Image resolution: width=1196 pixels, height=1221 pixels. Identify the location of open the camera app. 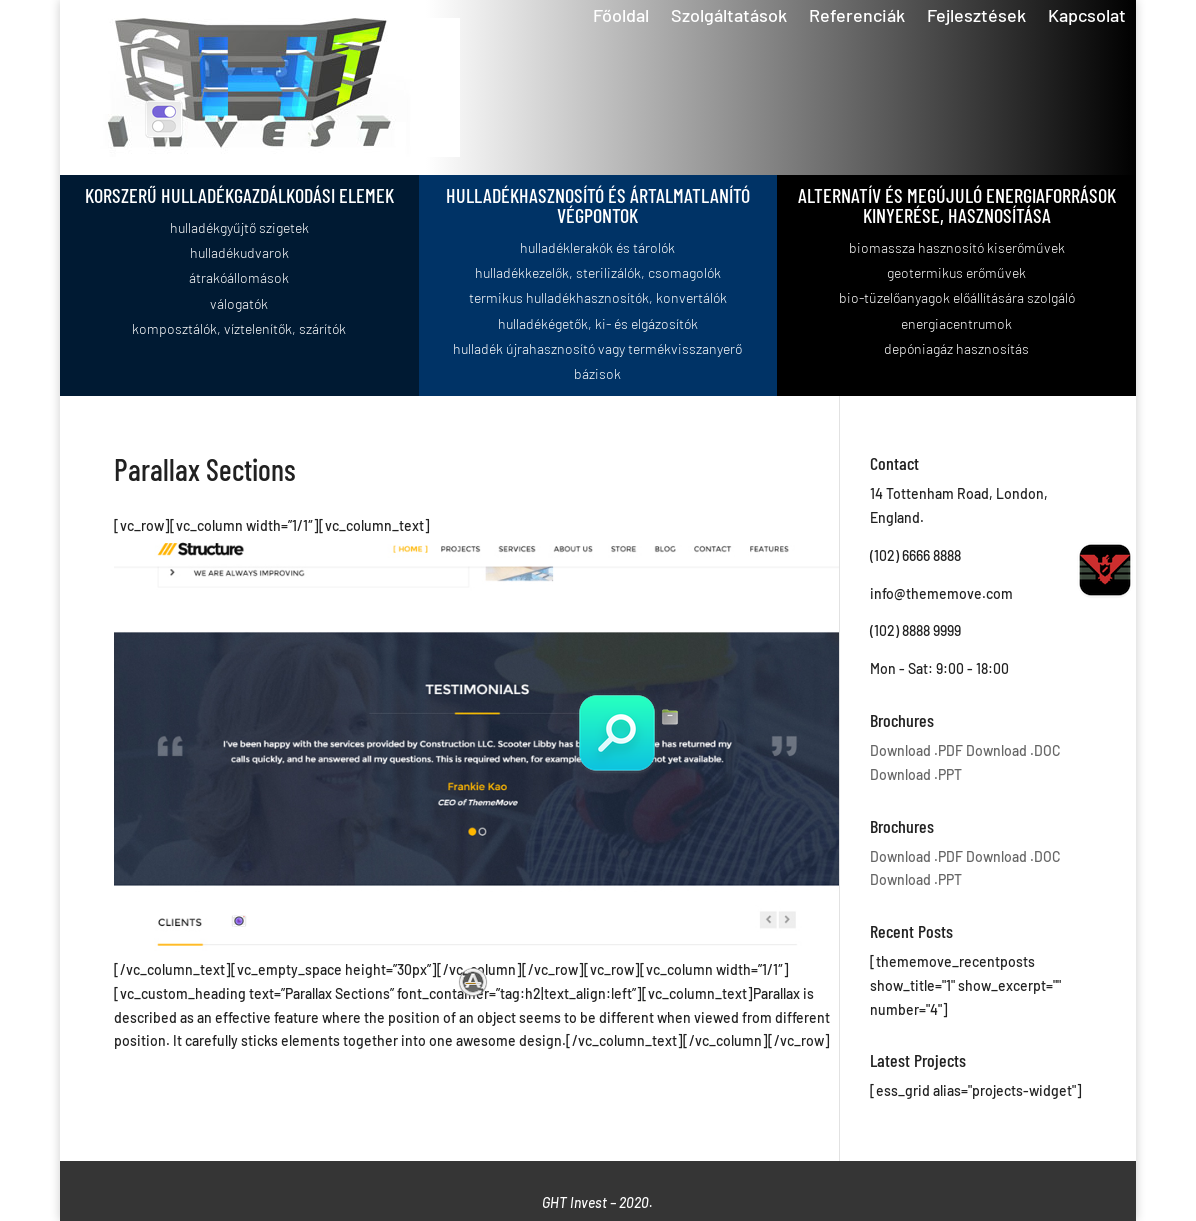
(239, 921).